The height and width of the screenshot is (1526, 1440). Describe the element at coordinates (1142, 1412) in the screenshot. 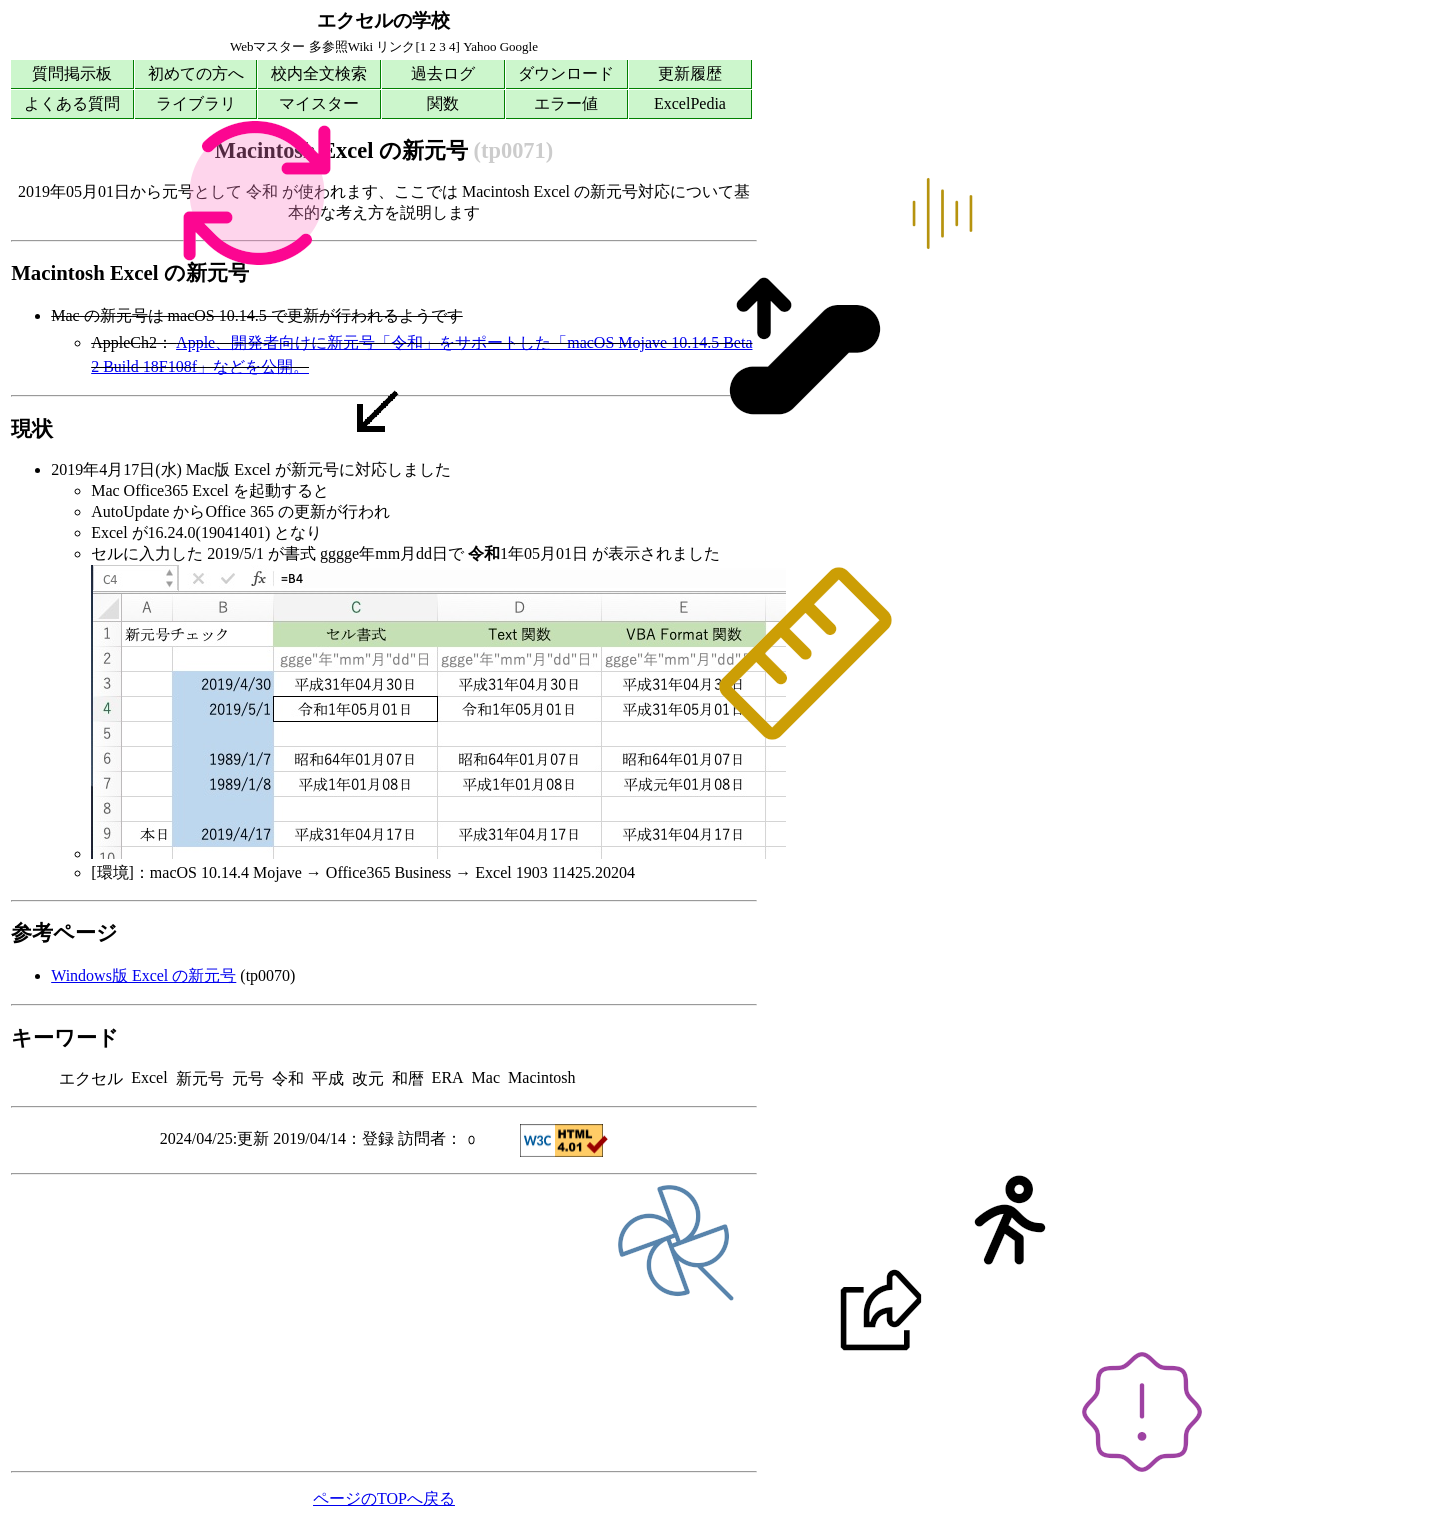

I see `indicates a warning or important notice` at that location.